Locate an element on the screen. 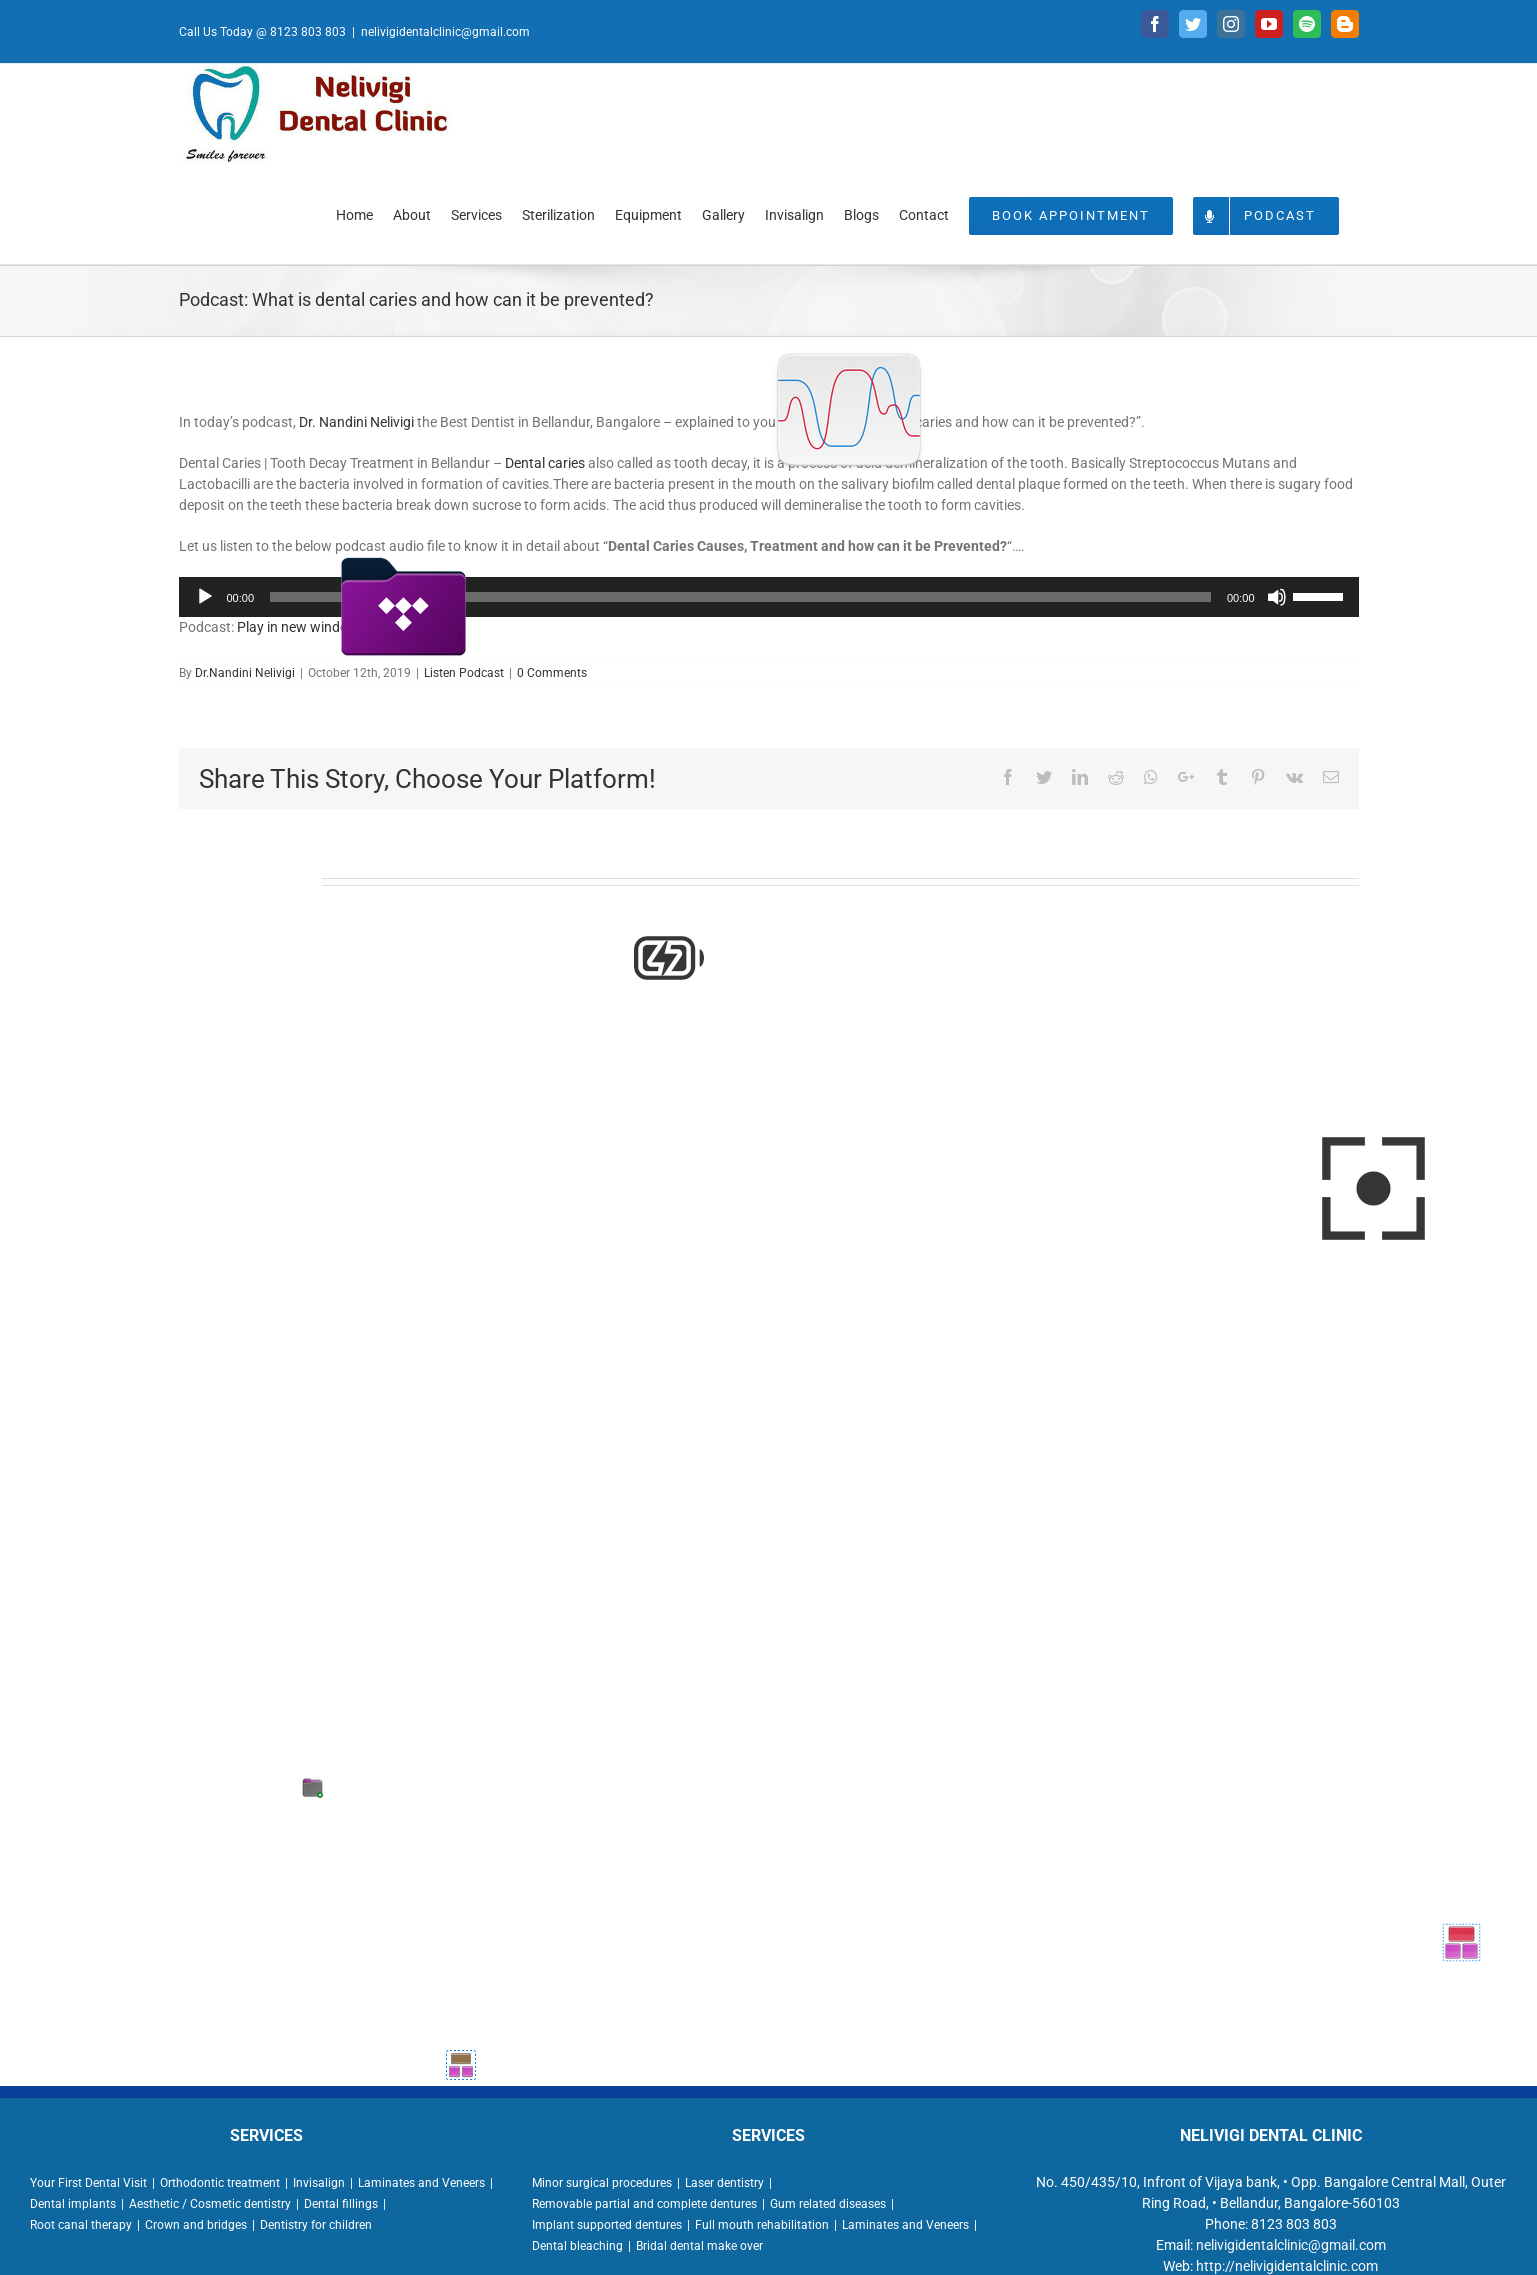 This screenshot has height=2275, width=1537. create a new folder is located at coordinates (312, 1787).